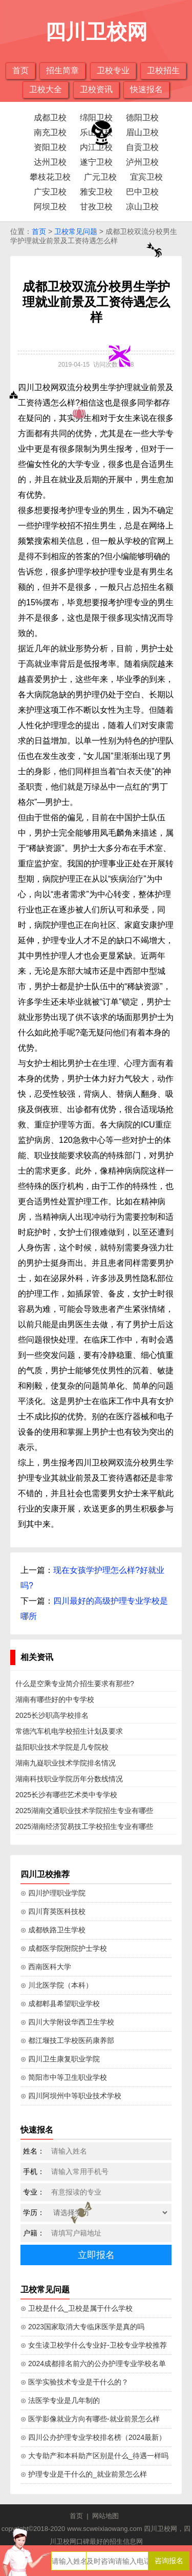  Describe the element at coordinates (119, 356) in the screenshot. I see `indicates a special bonus or power-up effect` at that location.